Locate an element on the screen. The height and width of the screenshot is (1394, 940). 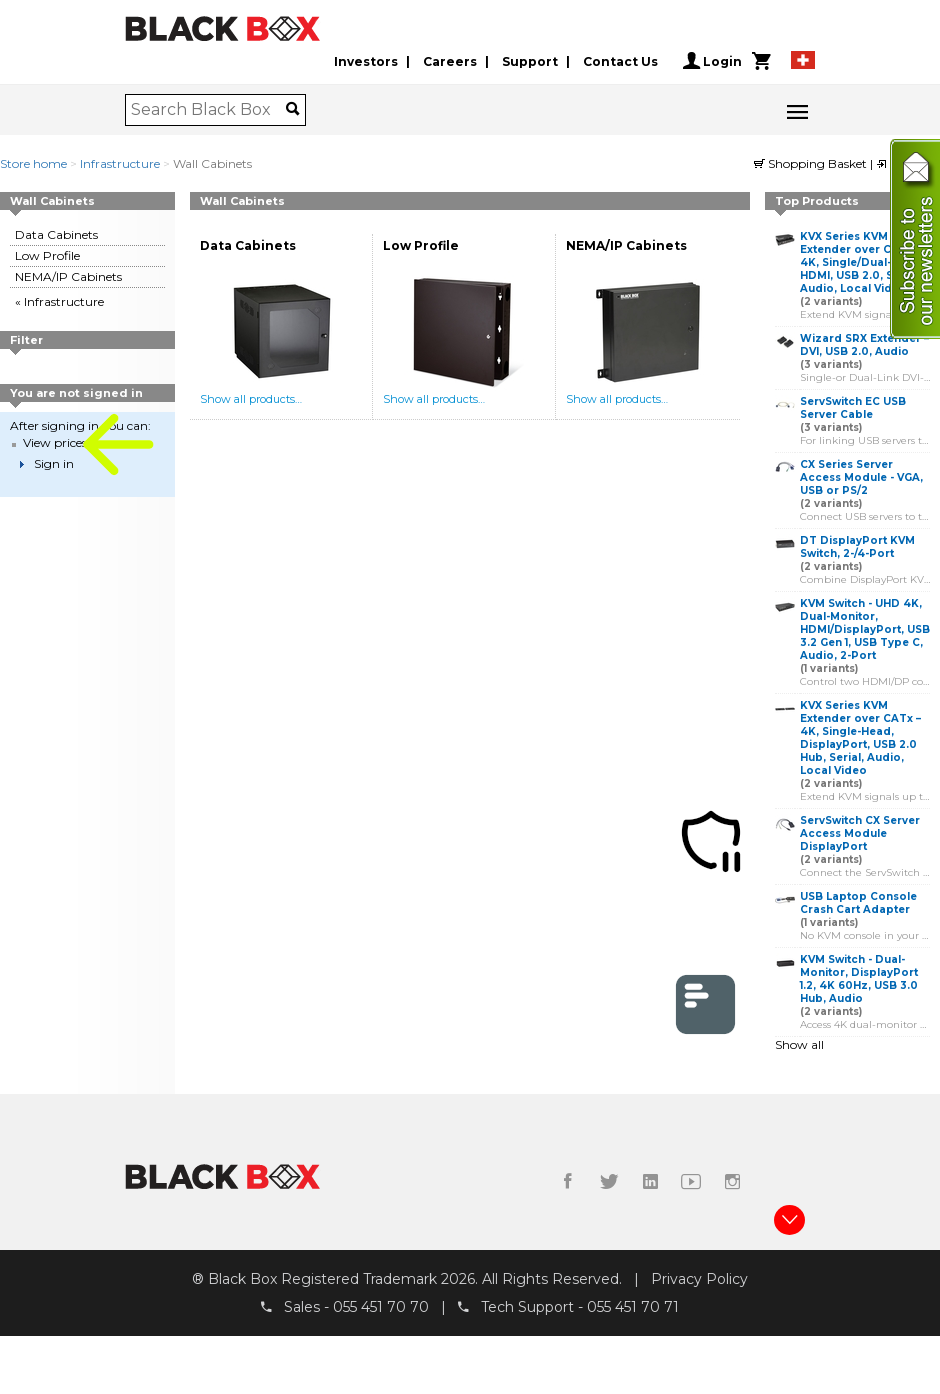
go back to the previous screen is located at coordinates (118, 444).